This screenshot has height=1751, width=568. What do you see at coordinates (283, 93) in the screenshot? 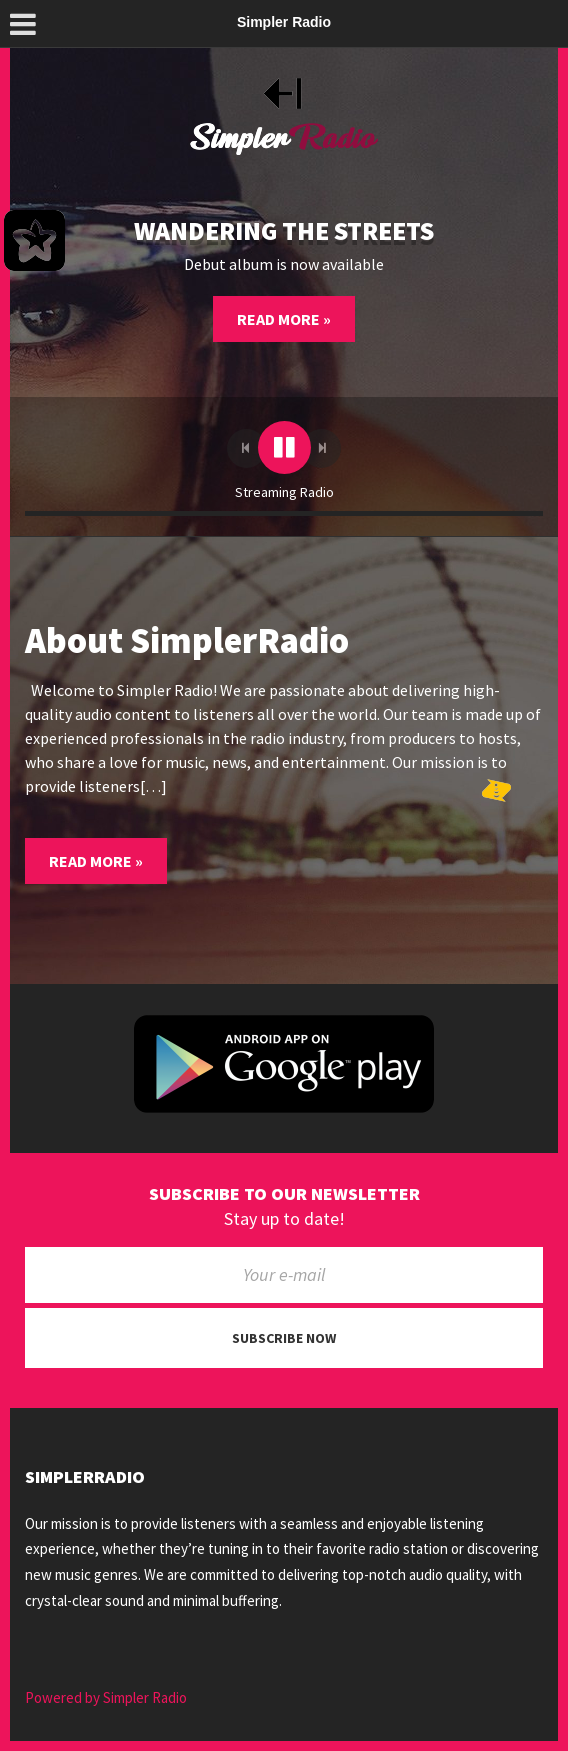
I see `expand panel to the left` at bounding box center [283, 93].